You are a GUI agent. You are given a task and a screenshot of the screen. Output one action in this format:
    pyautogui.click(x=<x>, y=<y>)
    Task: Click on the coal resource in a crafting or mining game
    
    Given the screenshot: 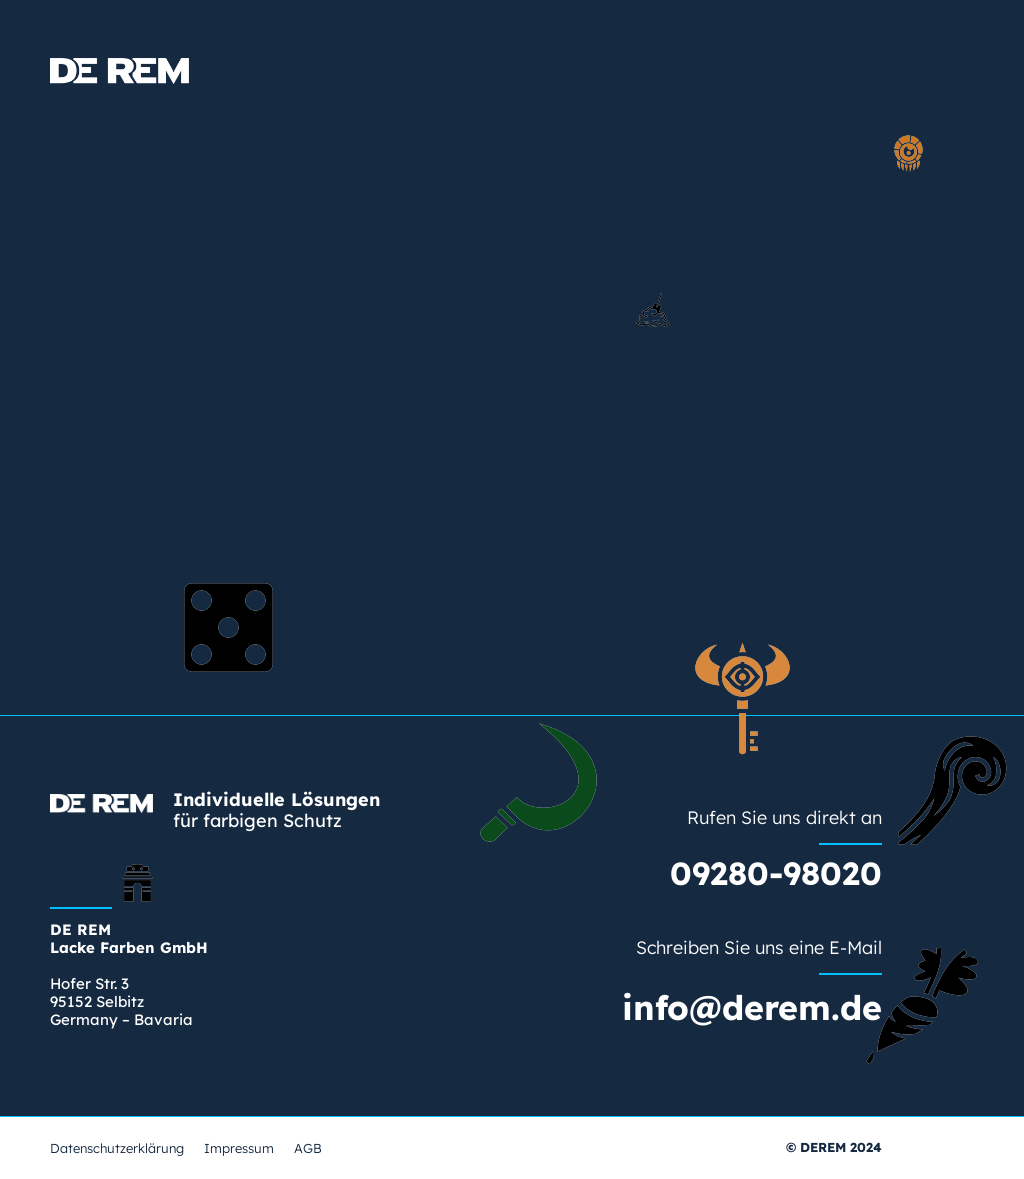 What is the action you would take?
    pyautogui.click(x=653, y=310)
    